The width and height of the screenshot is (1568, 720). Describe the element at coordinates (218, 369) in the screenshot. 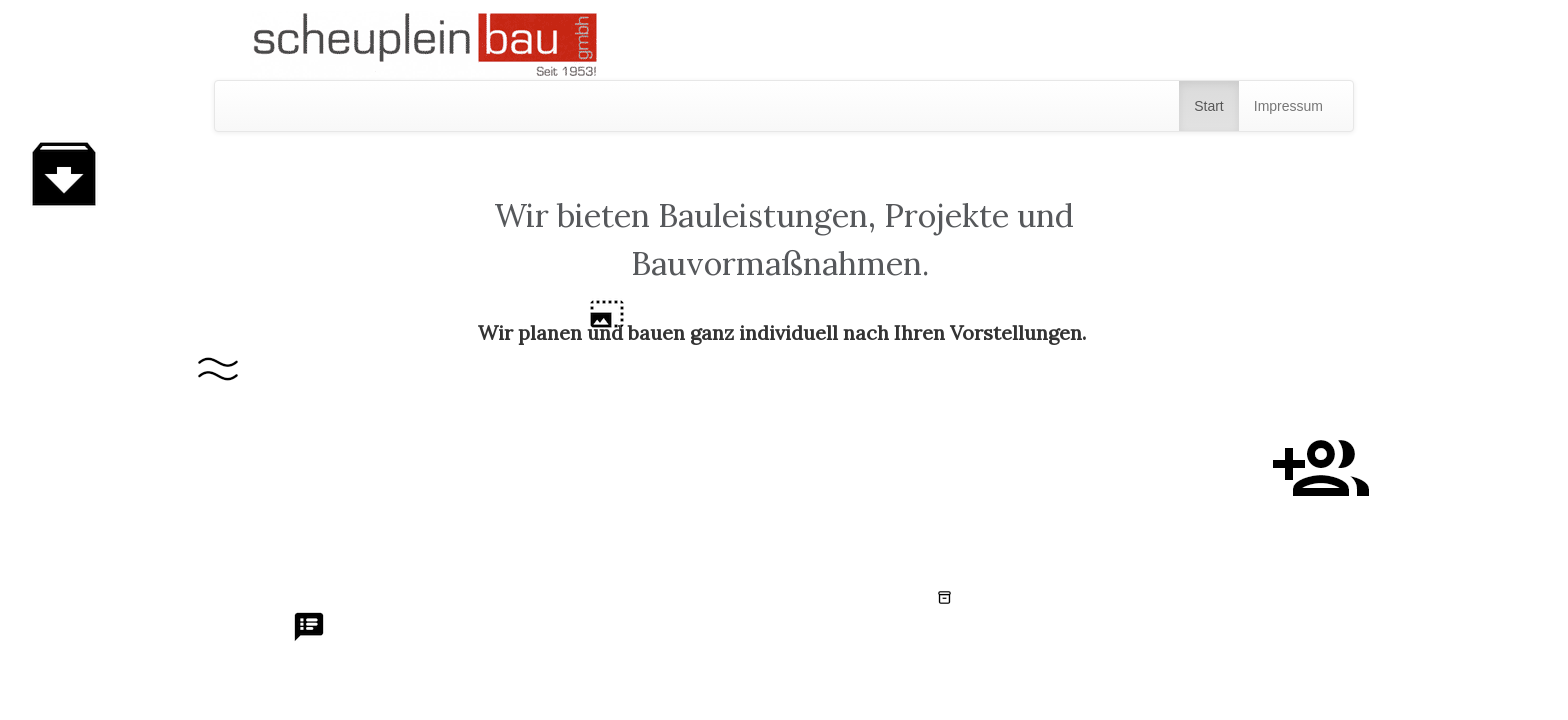

I see `indicates approximate or estimated value` at that location.